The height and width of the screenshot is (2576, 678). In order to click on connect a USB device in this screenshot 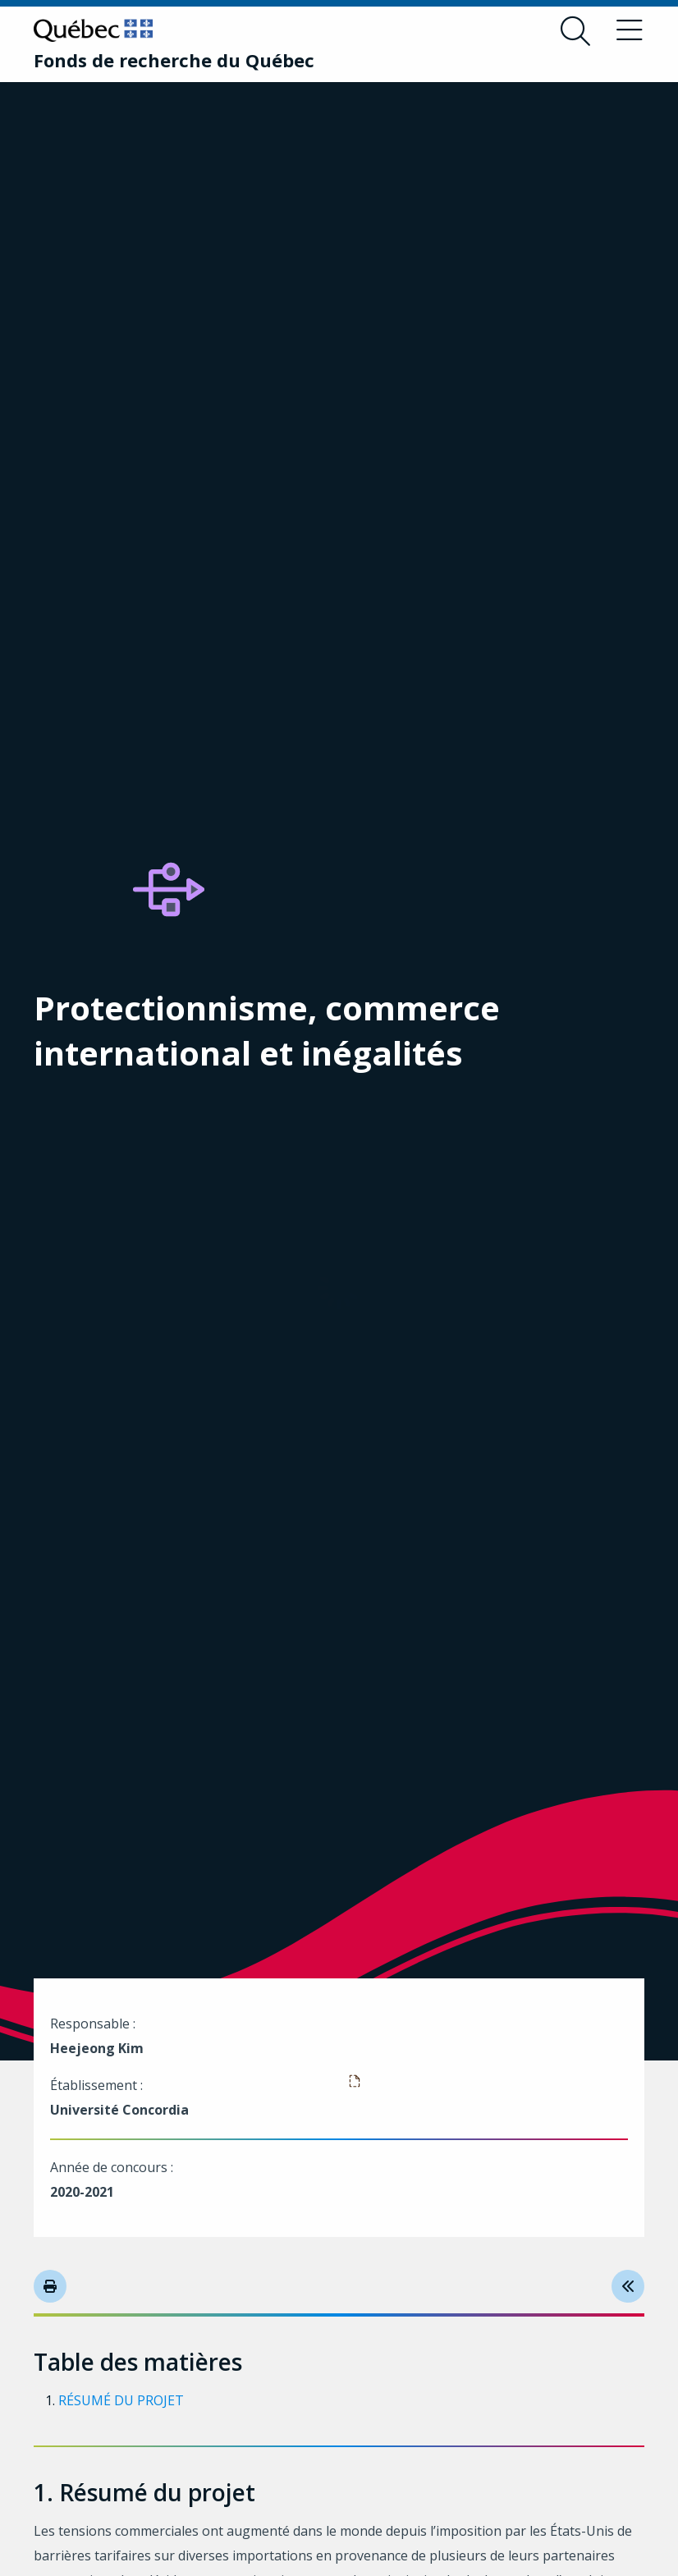, I will do `click(168, 889)`.